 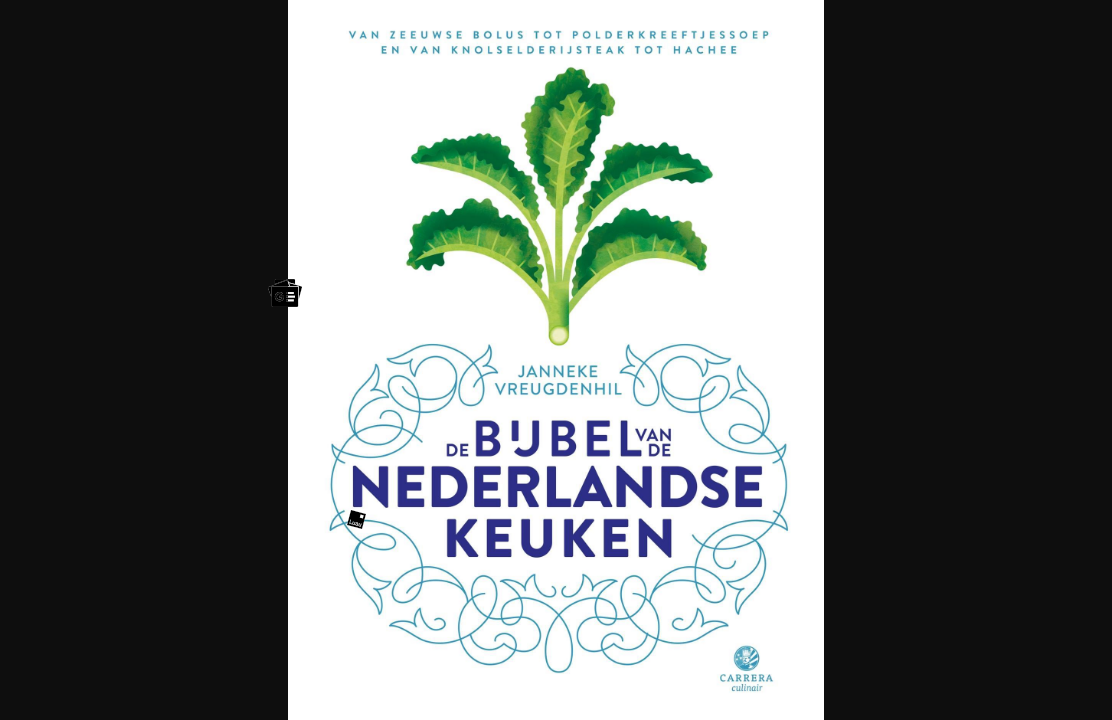 I want to click on open Google News app, so click(x=285, y=293).